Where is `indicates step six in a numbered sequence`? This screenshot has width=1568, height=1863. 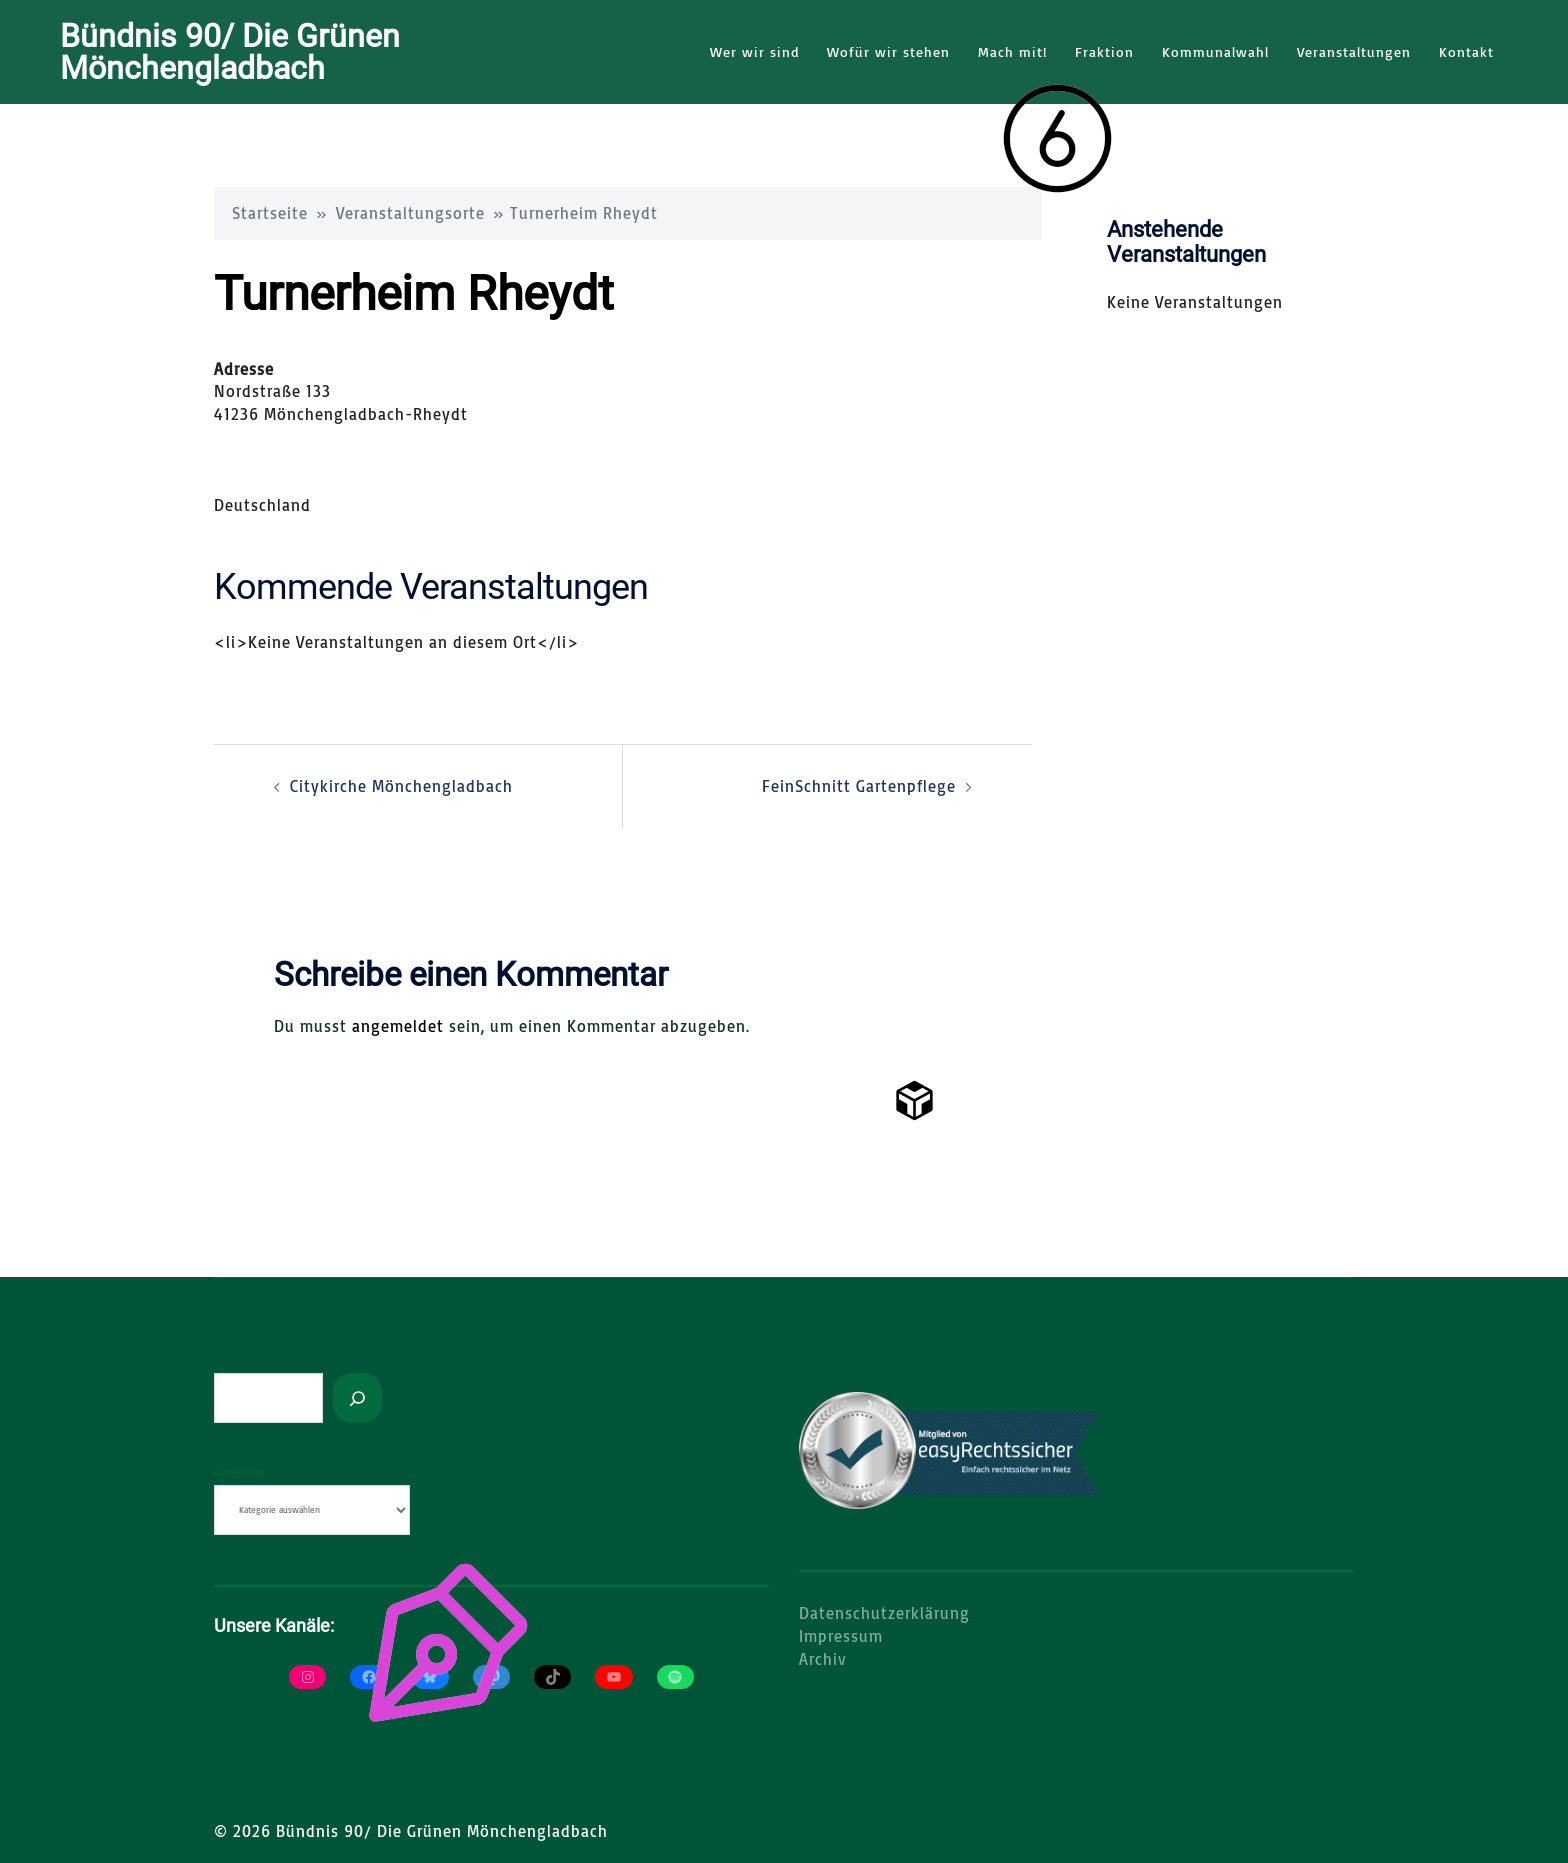 indicates step six in a numbered sequence is located at coordinates (1057, 138).